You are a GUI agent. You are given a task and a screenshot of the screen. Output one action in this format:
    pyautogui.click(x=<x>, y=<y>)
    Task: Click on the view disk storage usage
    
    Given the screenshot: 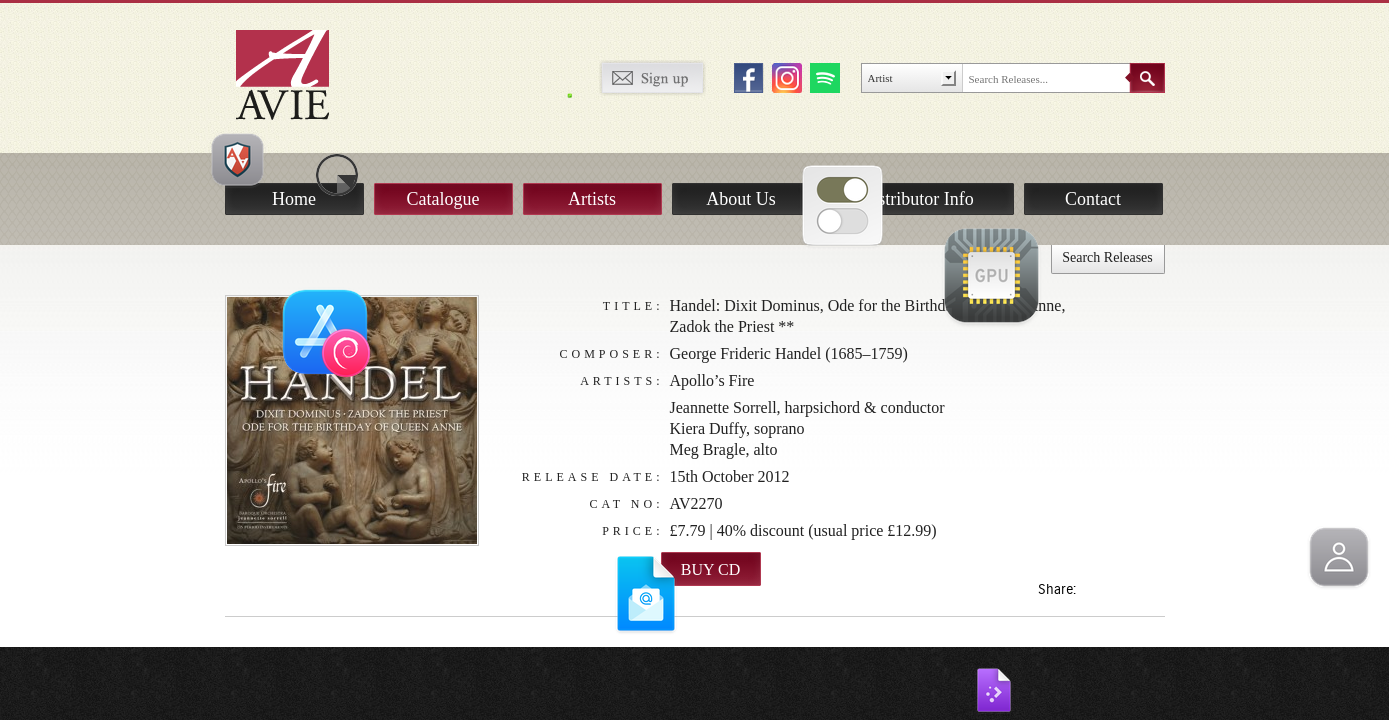 What is the action you would take?
    pyautogui.click(x=337, y=175)
    